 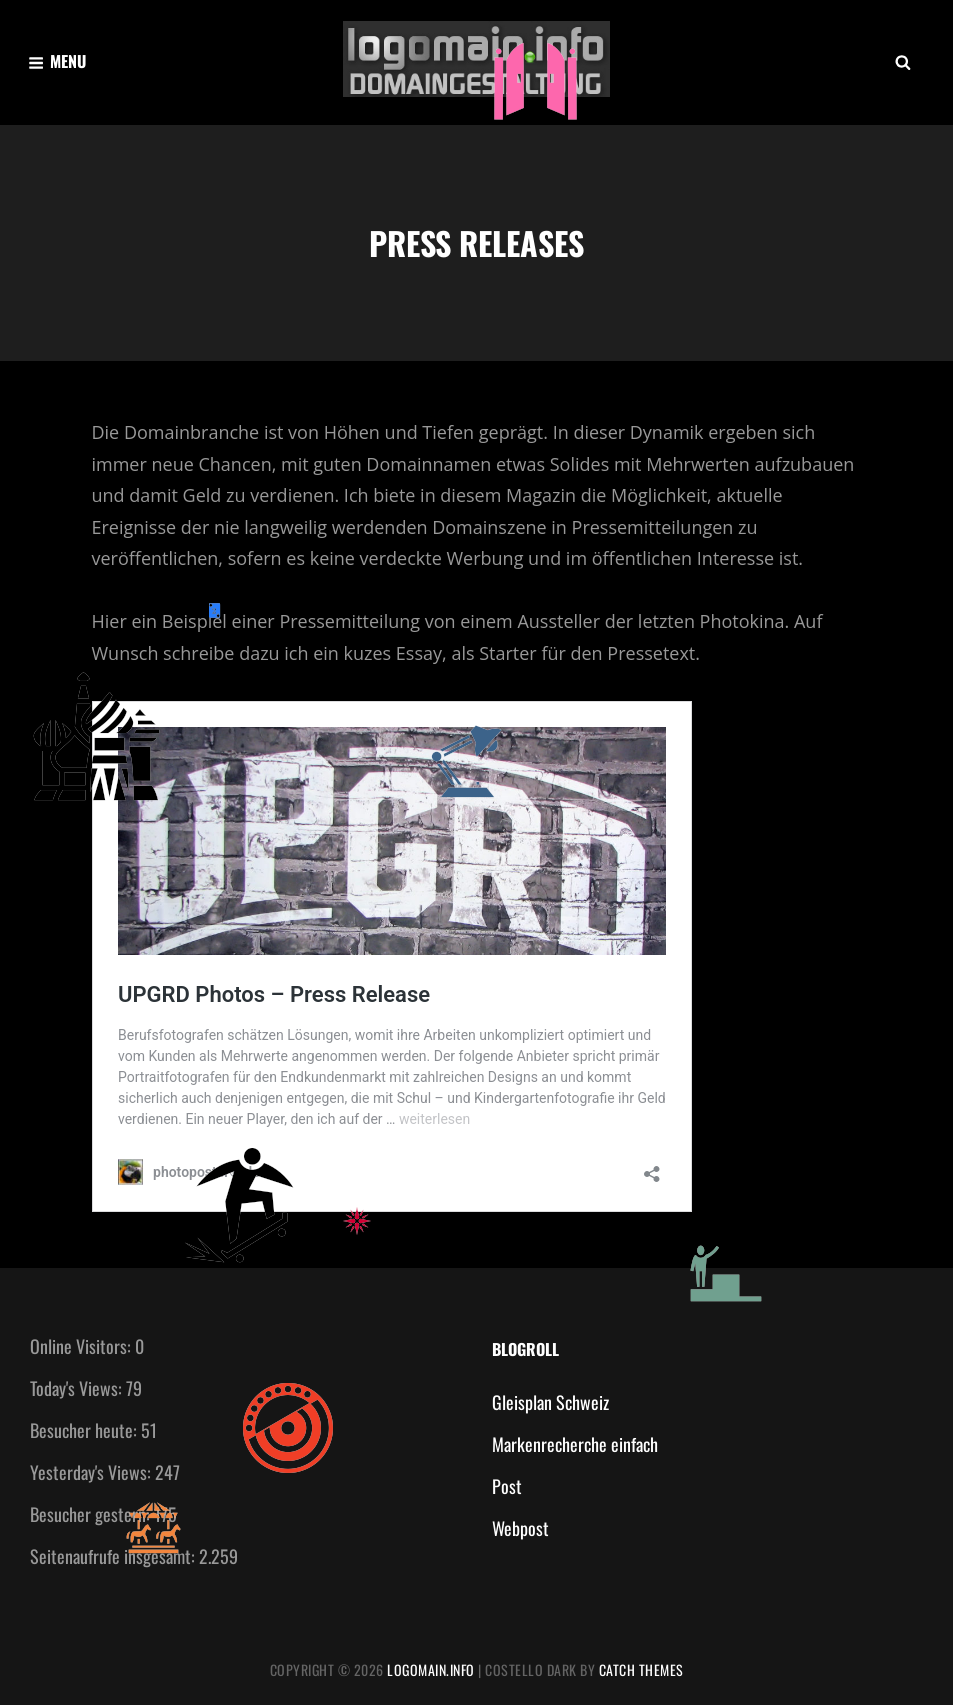 I want to click on toggle desk lamp or workspace lighting, so click(x=467, y=761).